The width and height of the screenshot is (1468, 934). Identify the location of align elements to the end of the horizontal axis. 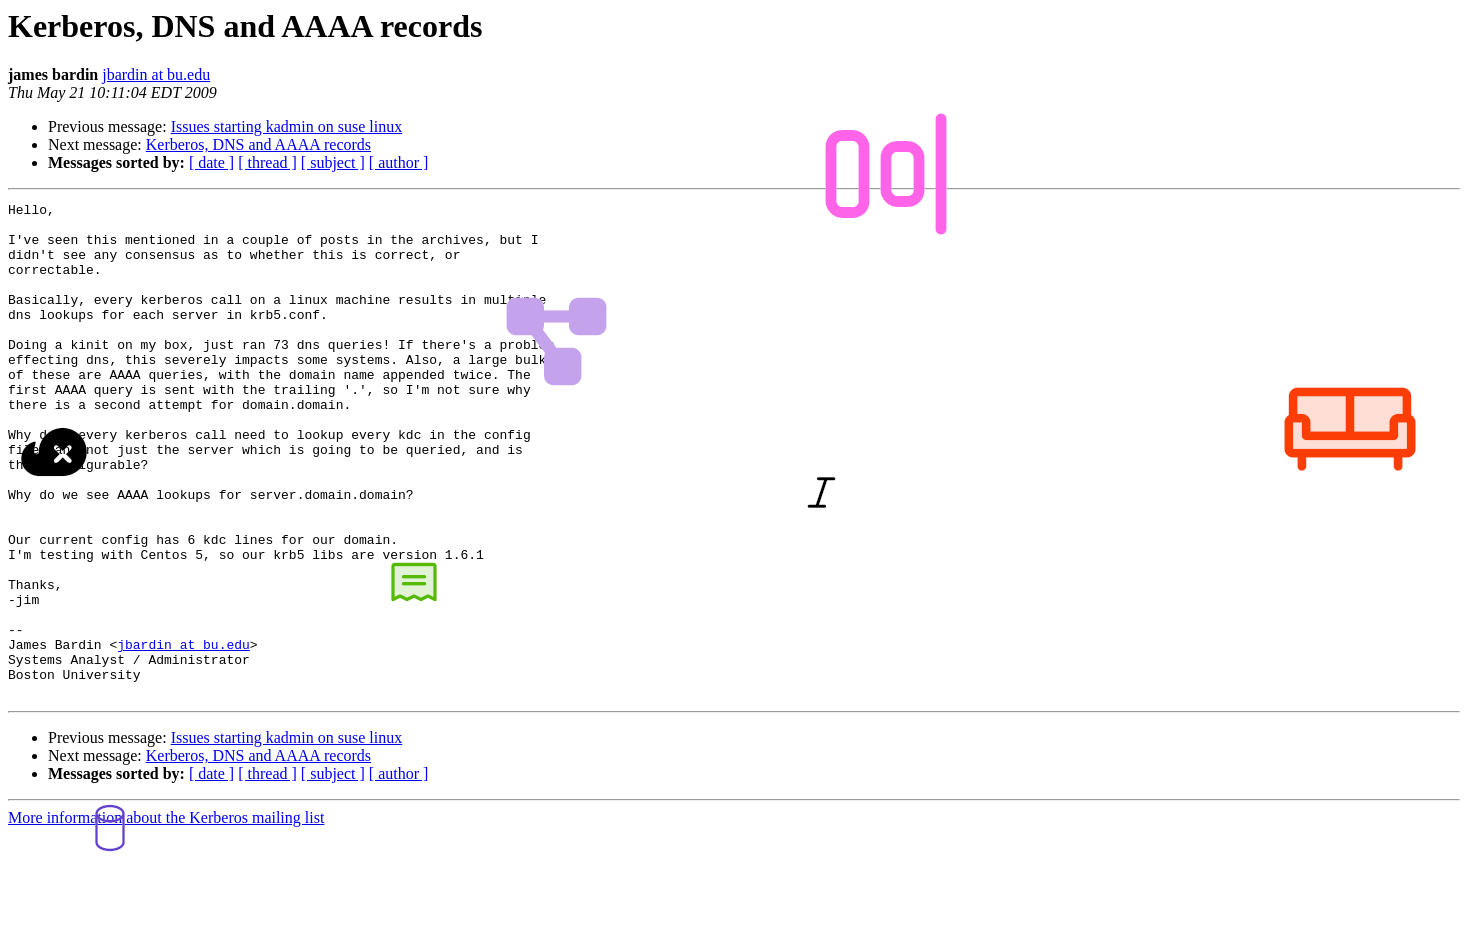
(886, 174).